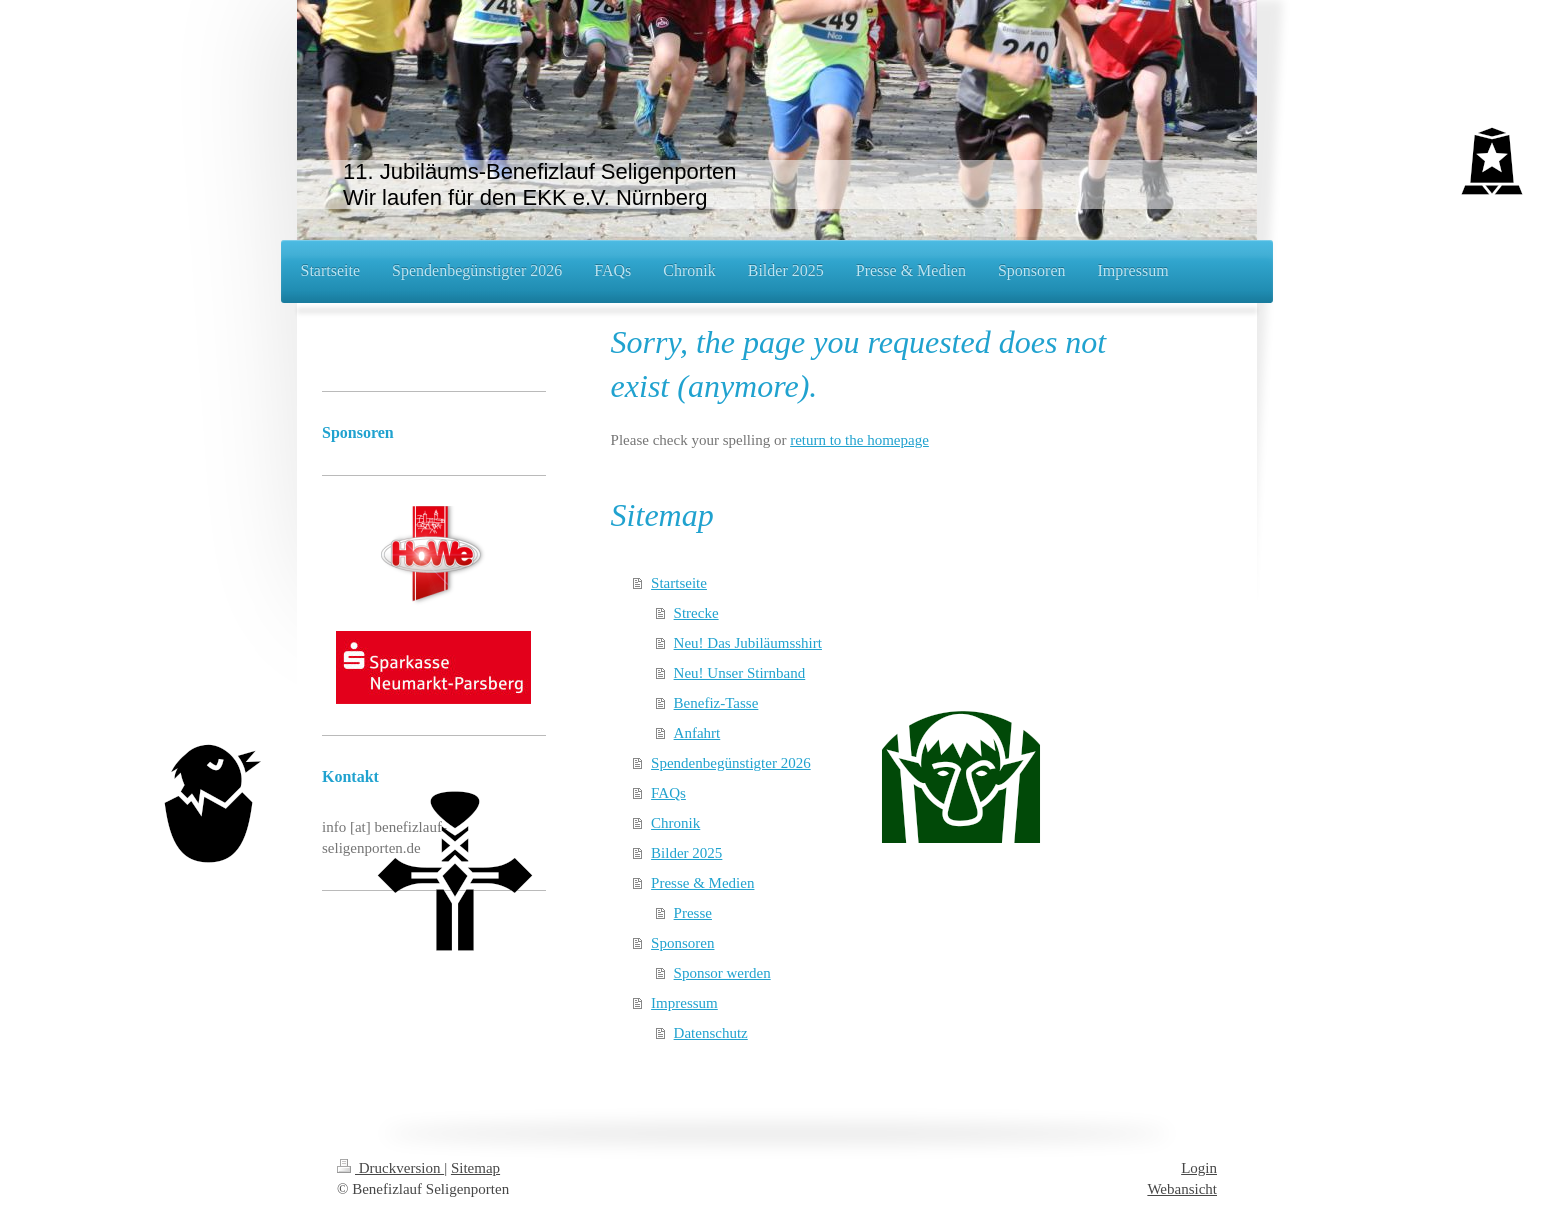 The image size is (1554, 1230). I want to click on select troll character or creature type, so click(961, 764).